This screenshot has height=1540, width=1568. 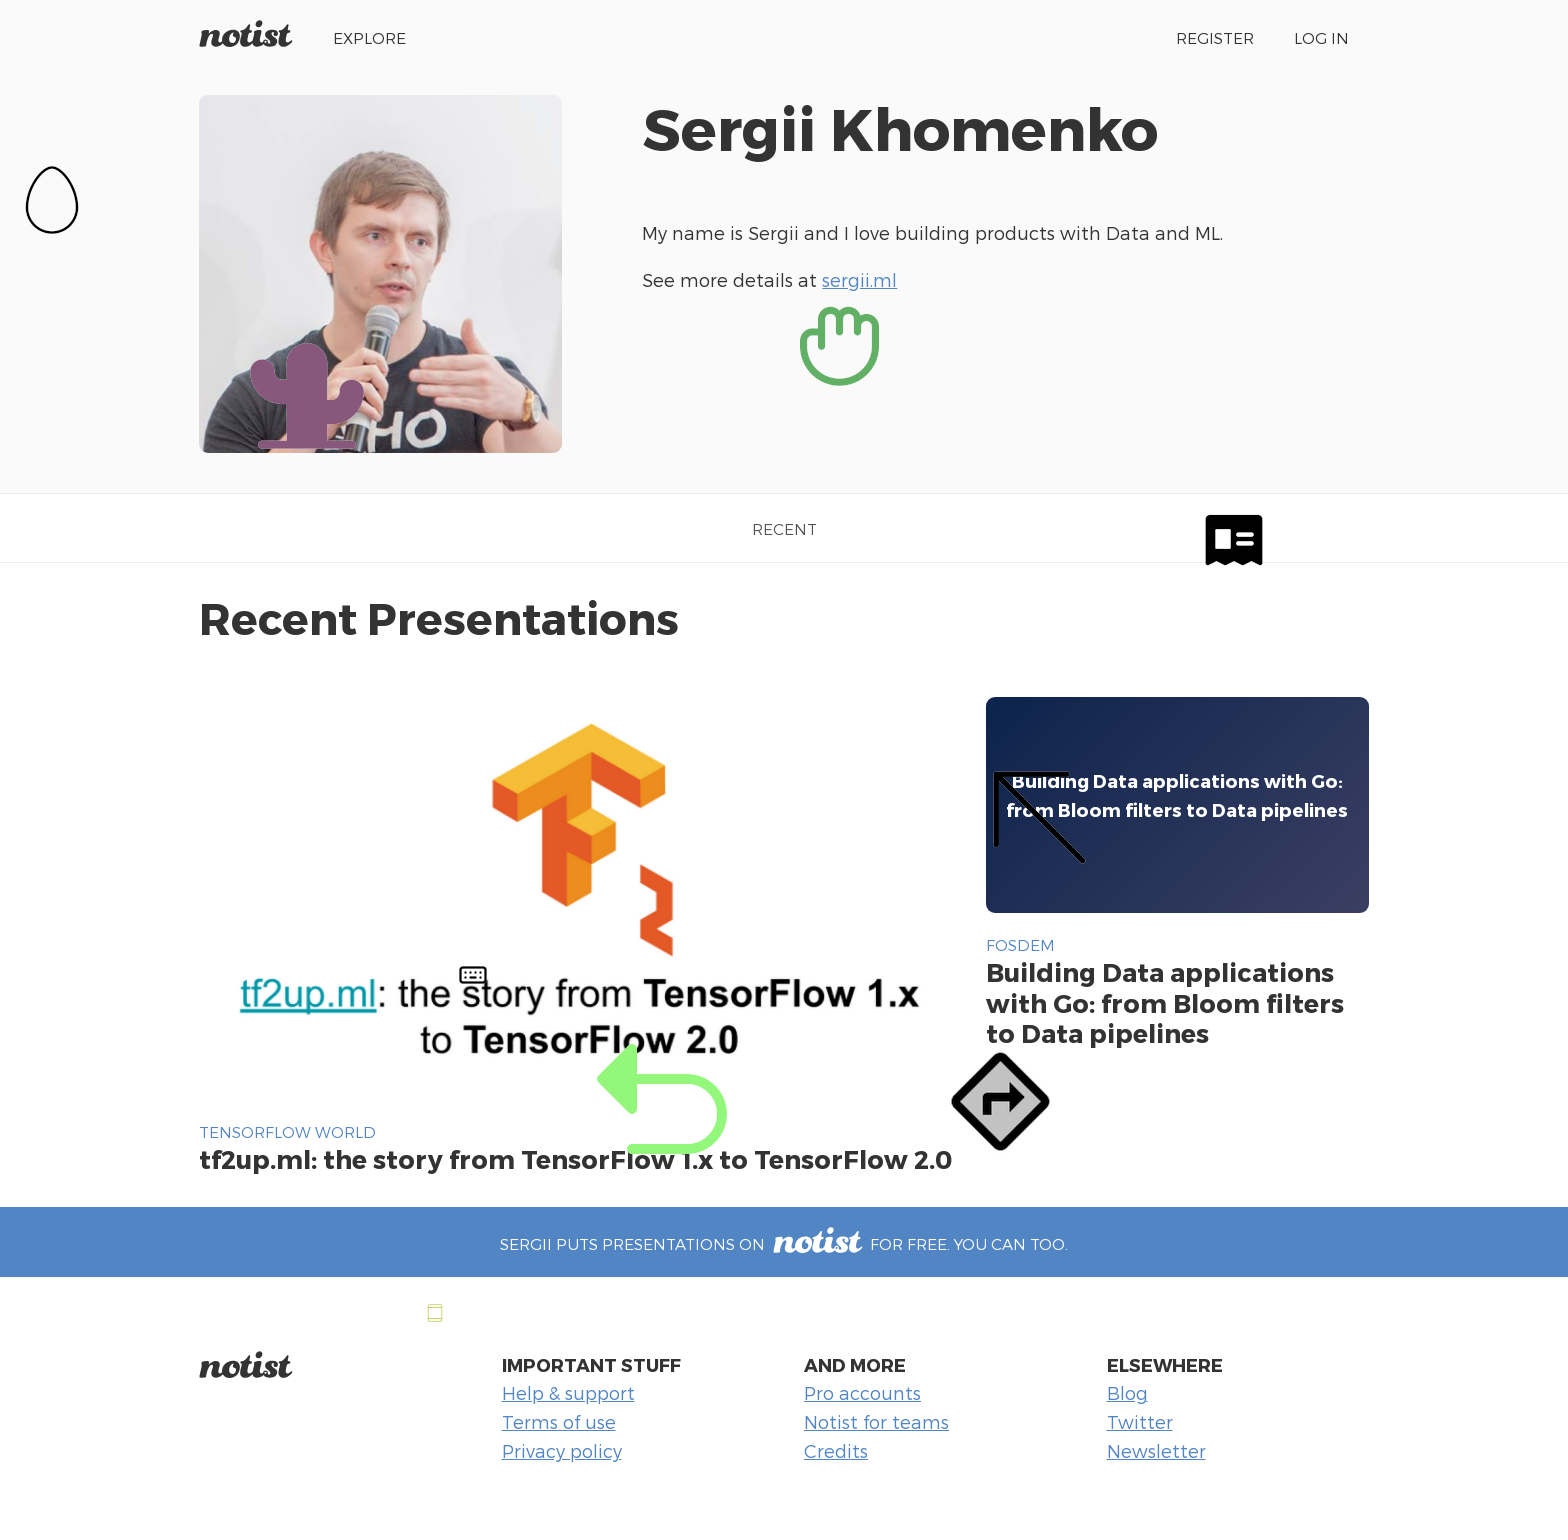 I want to click on drag to reorder or move an item, so click(x=839, y=335).